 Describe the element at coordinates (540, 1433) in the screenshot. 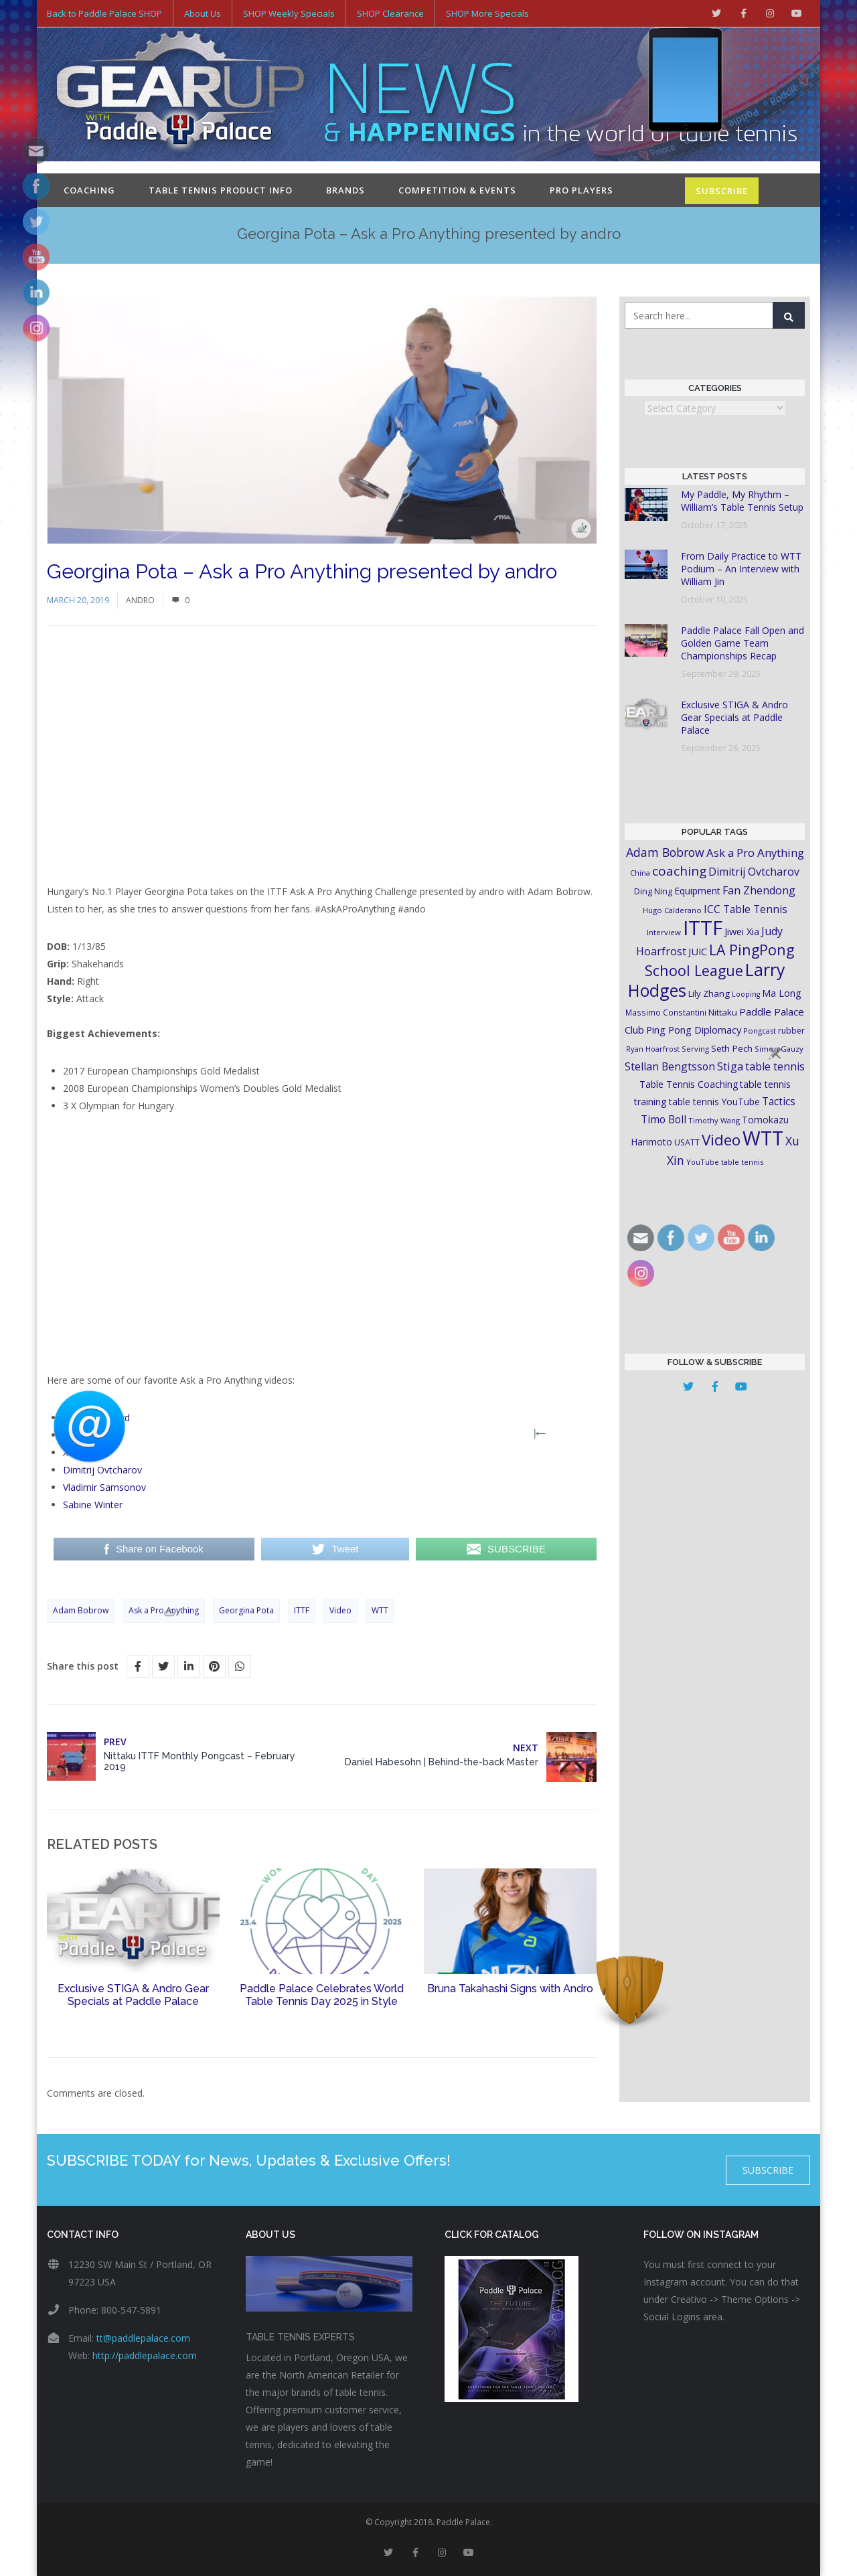

I see `go to the first item in a list or sequence` at that location.